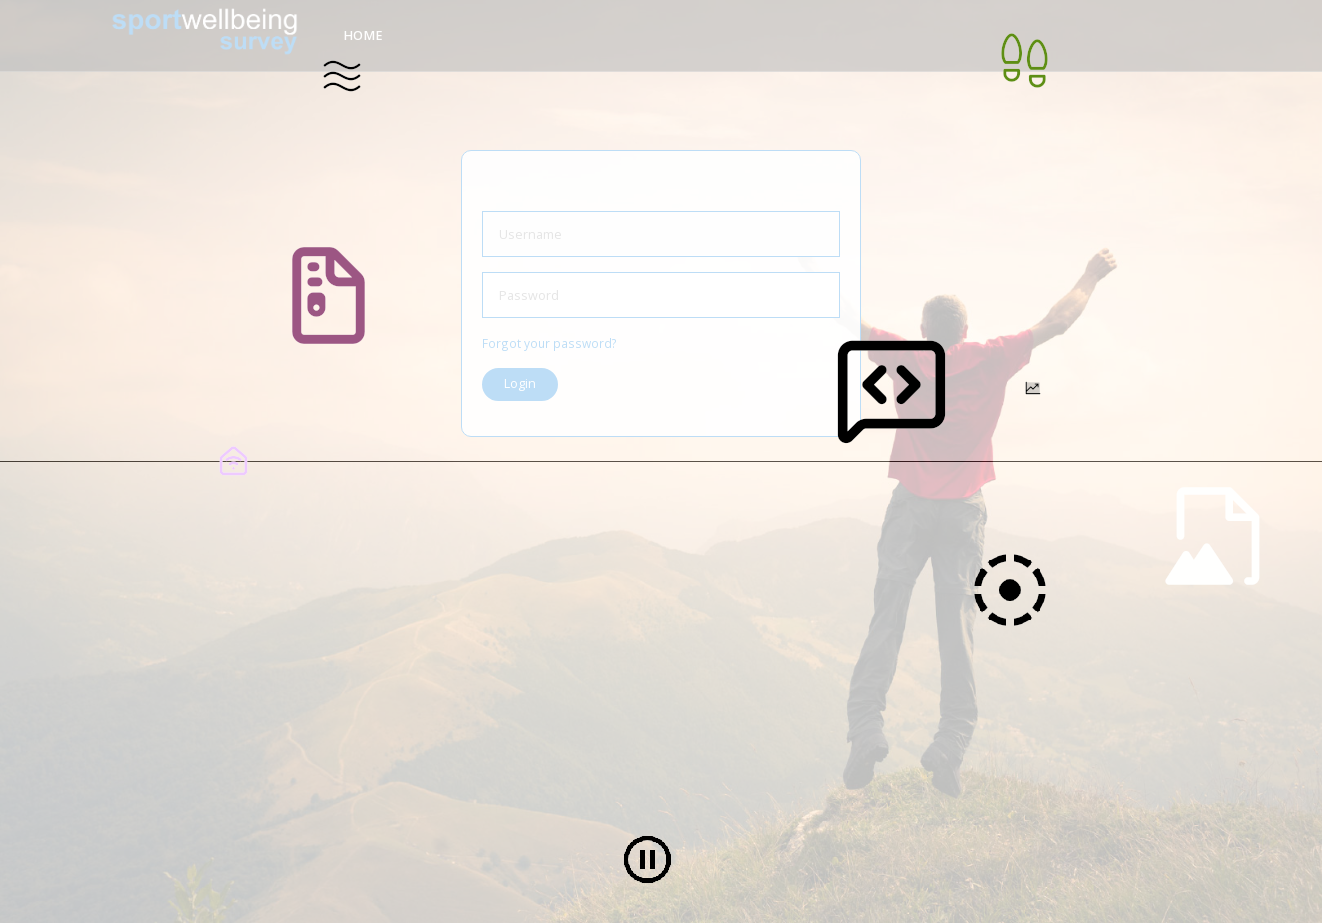 This screenshot has height=923, width=1322. Describe the element at coordinates (647, 859) in the screenshot. I see `pause media playback` at that location.